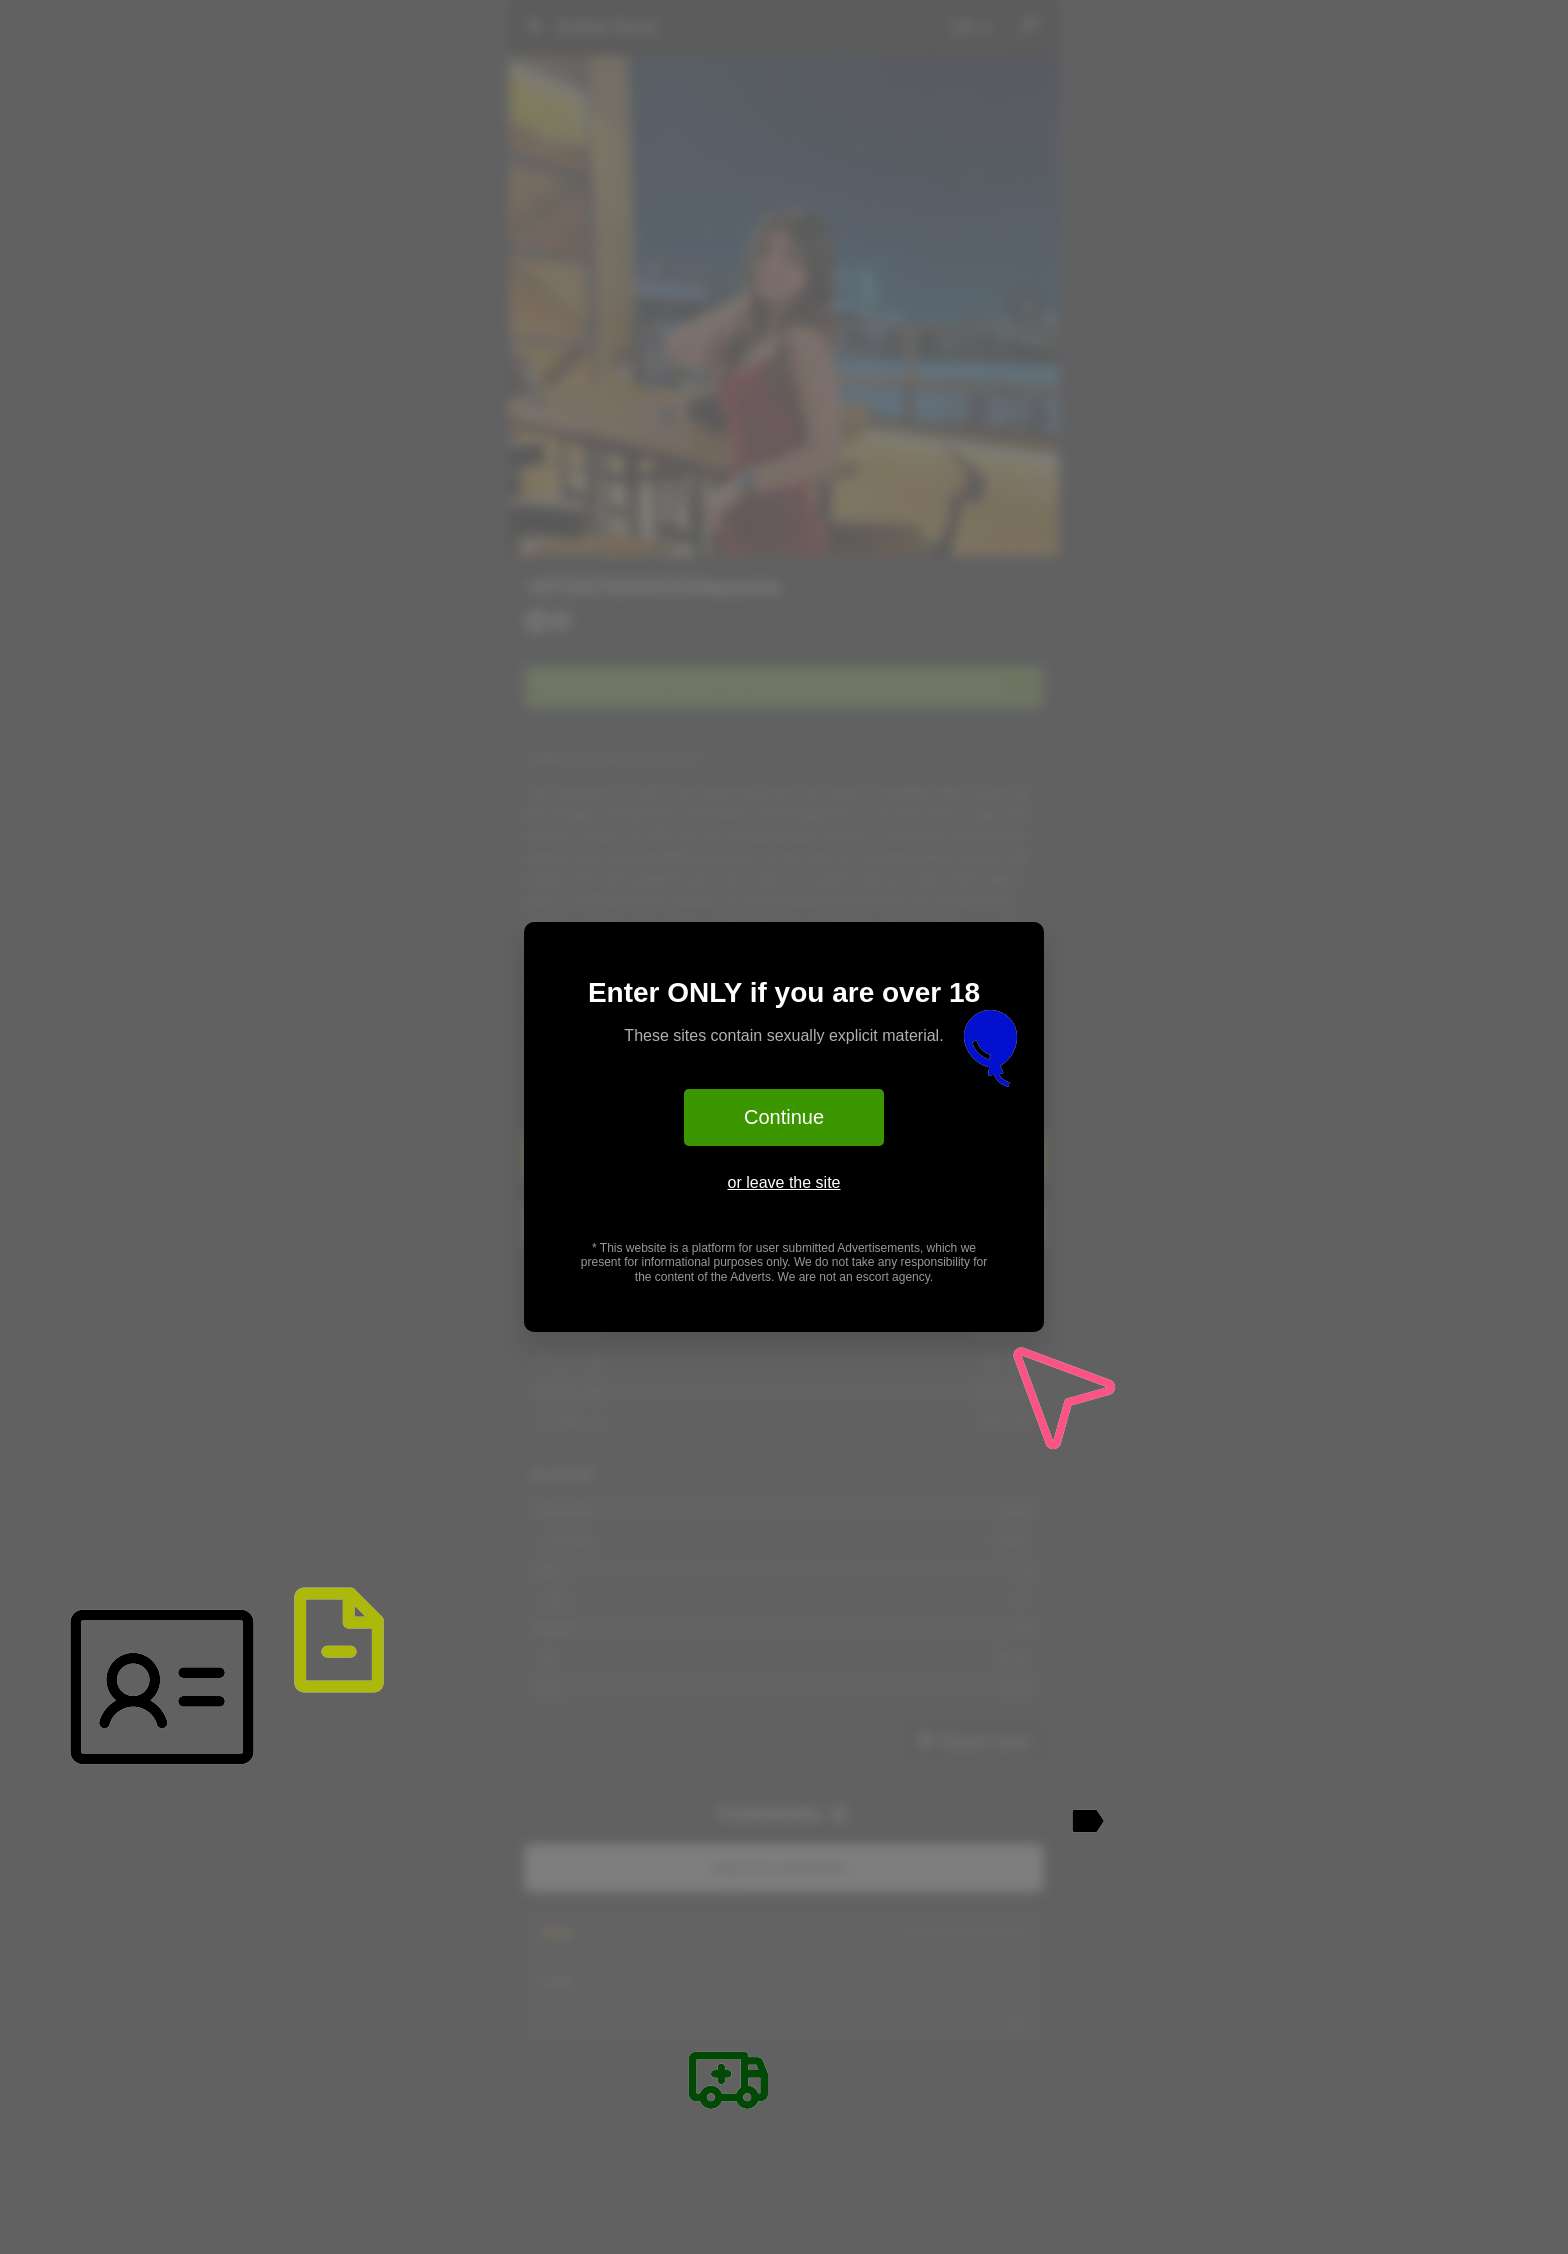  Describe the element at coordinates (339, 1640) in the screenshot. I see `remove a file from your collection` at that location.